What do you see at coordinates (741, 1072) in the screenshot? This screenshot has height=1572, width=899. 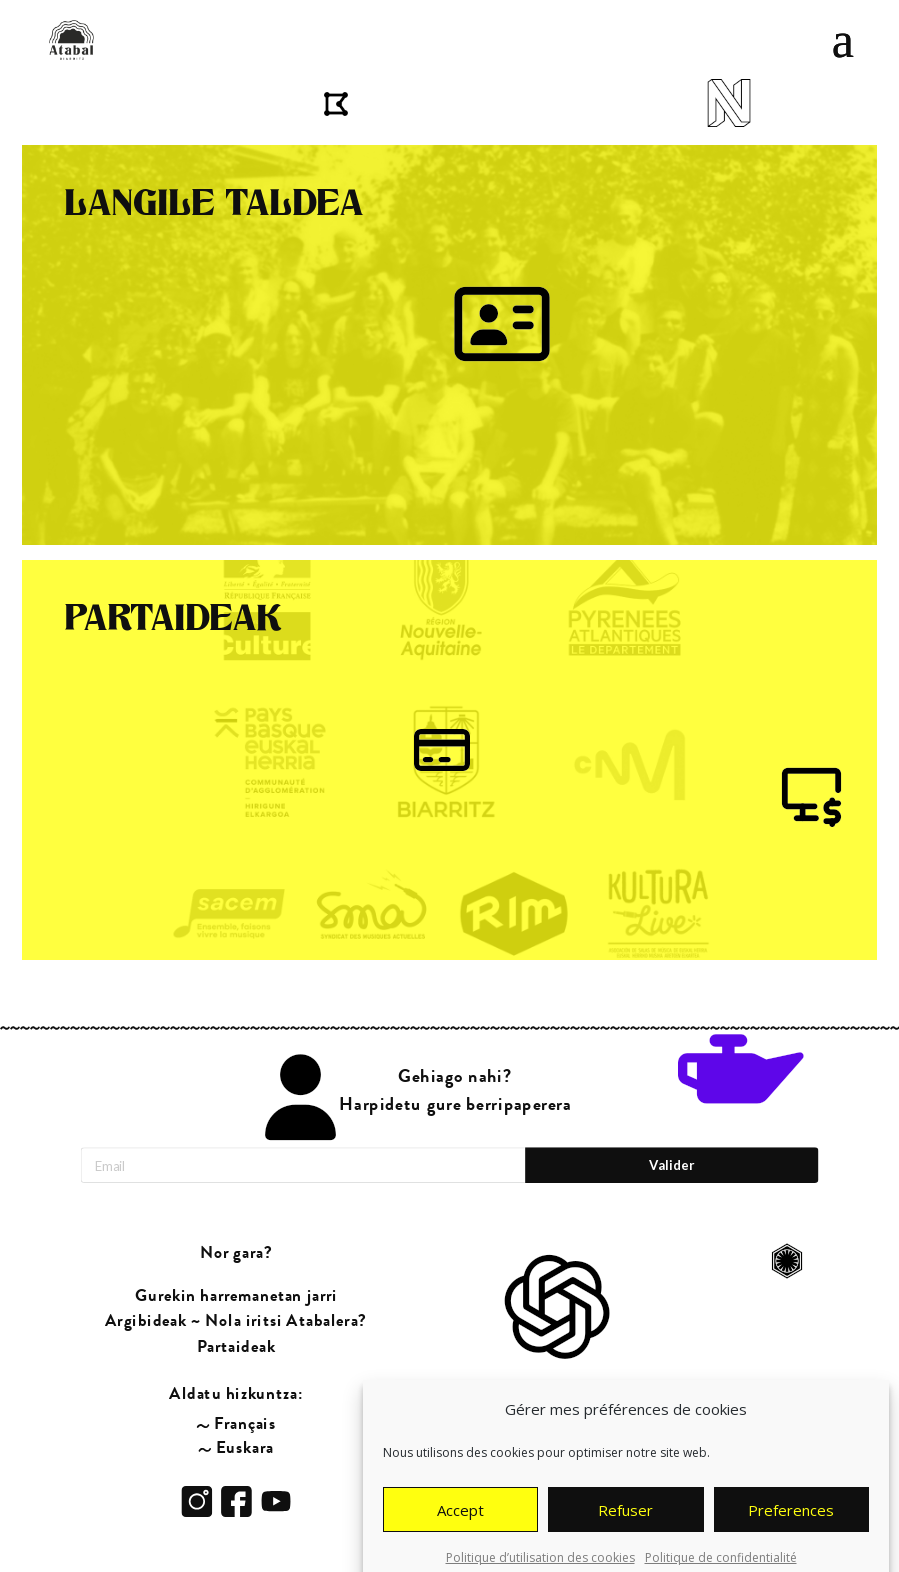 I see `access maintenance or service settings` at bounding box center [741, 1072].